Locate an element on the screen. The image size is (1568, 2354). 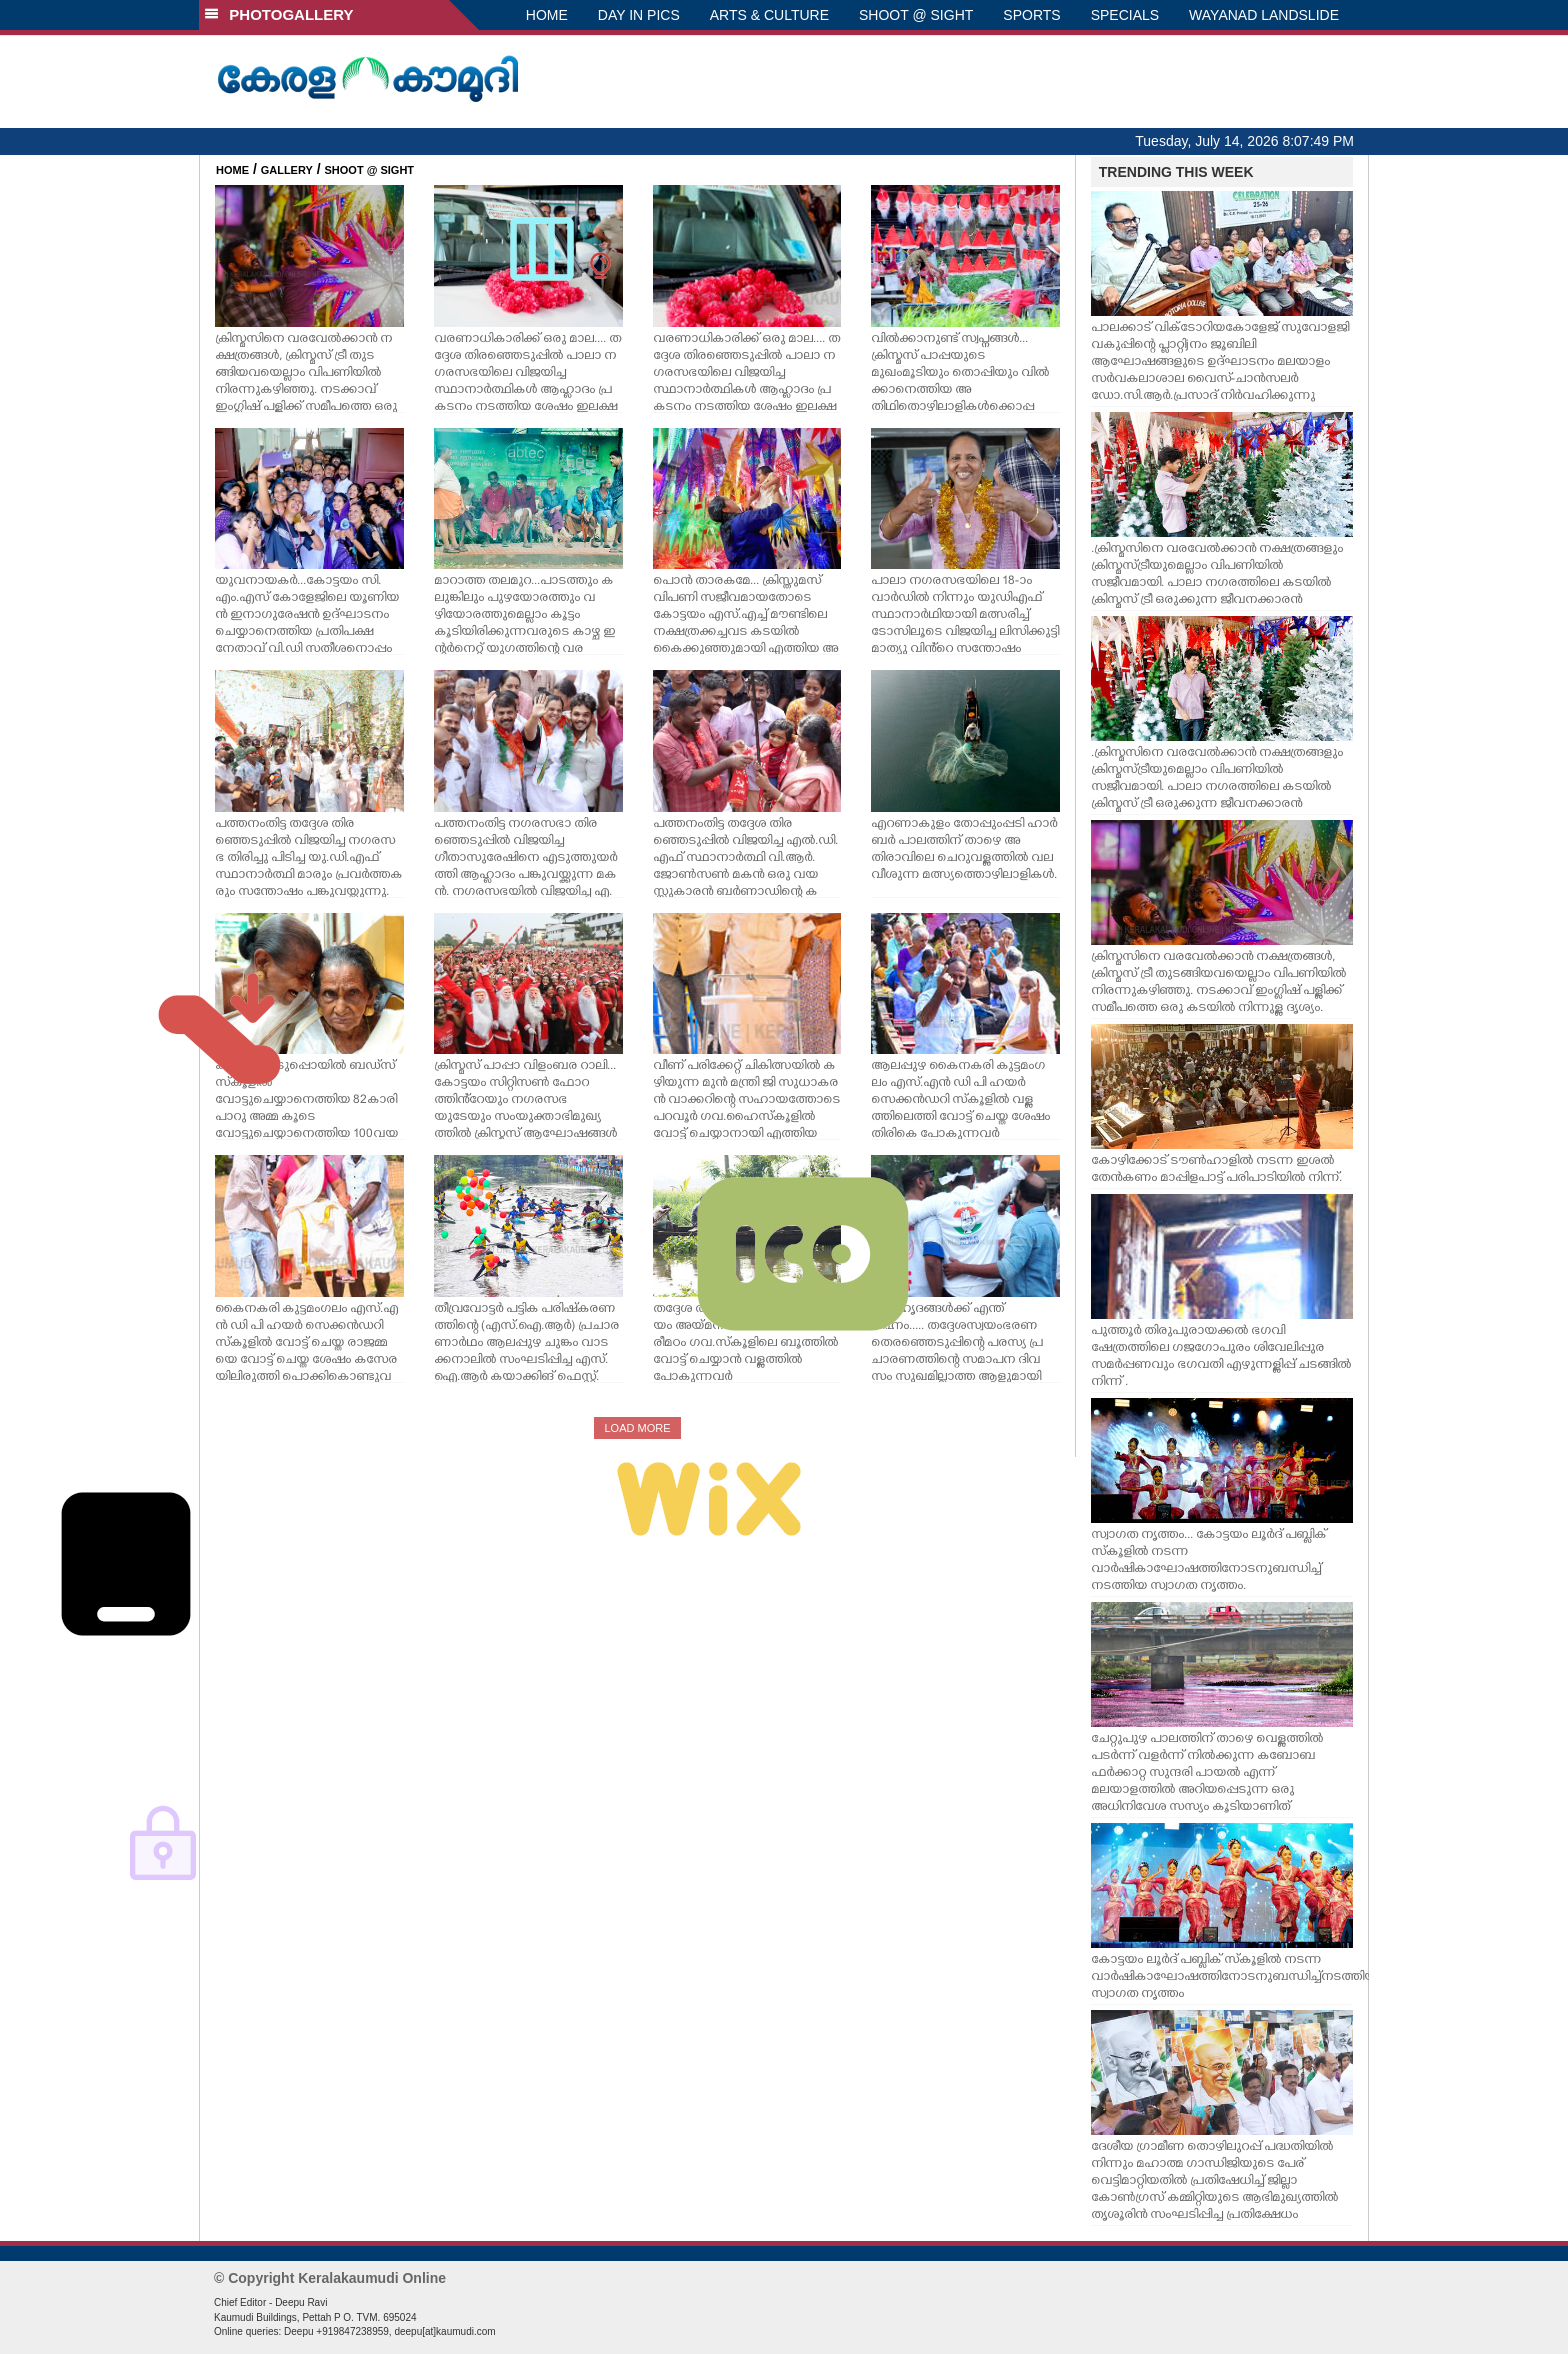
access tips or helpful suggestions is located at coordinates (600, 265).